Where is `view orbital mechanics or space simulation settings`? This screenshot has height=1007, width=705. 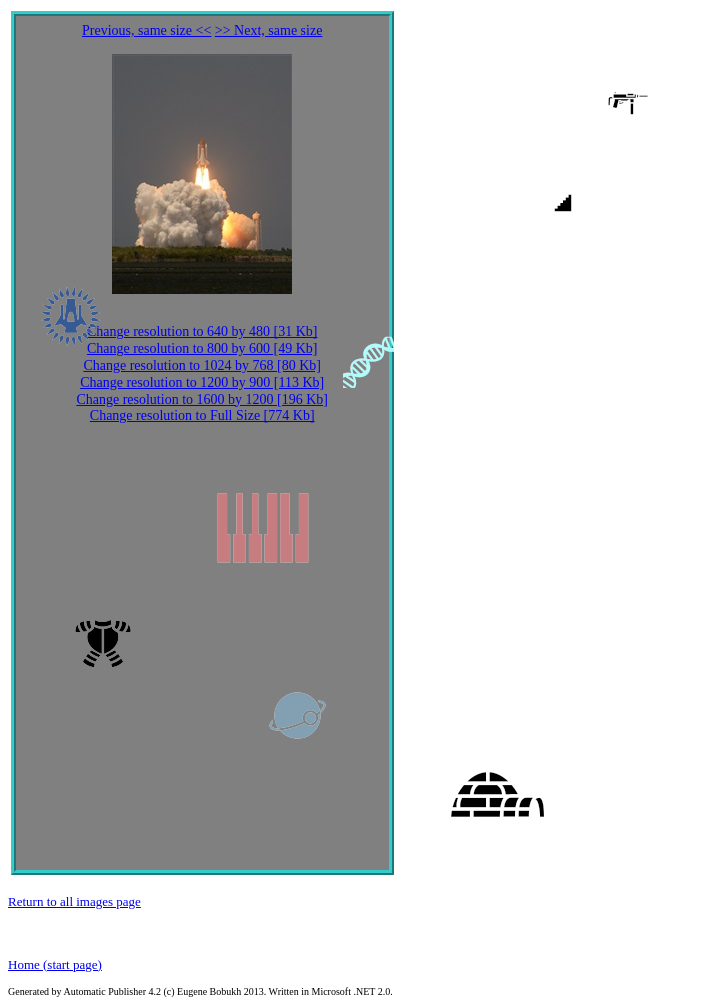 view orbital mechanics or space simulation settings is located at coordinates (297, 715).